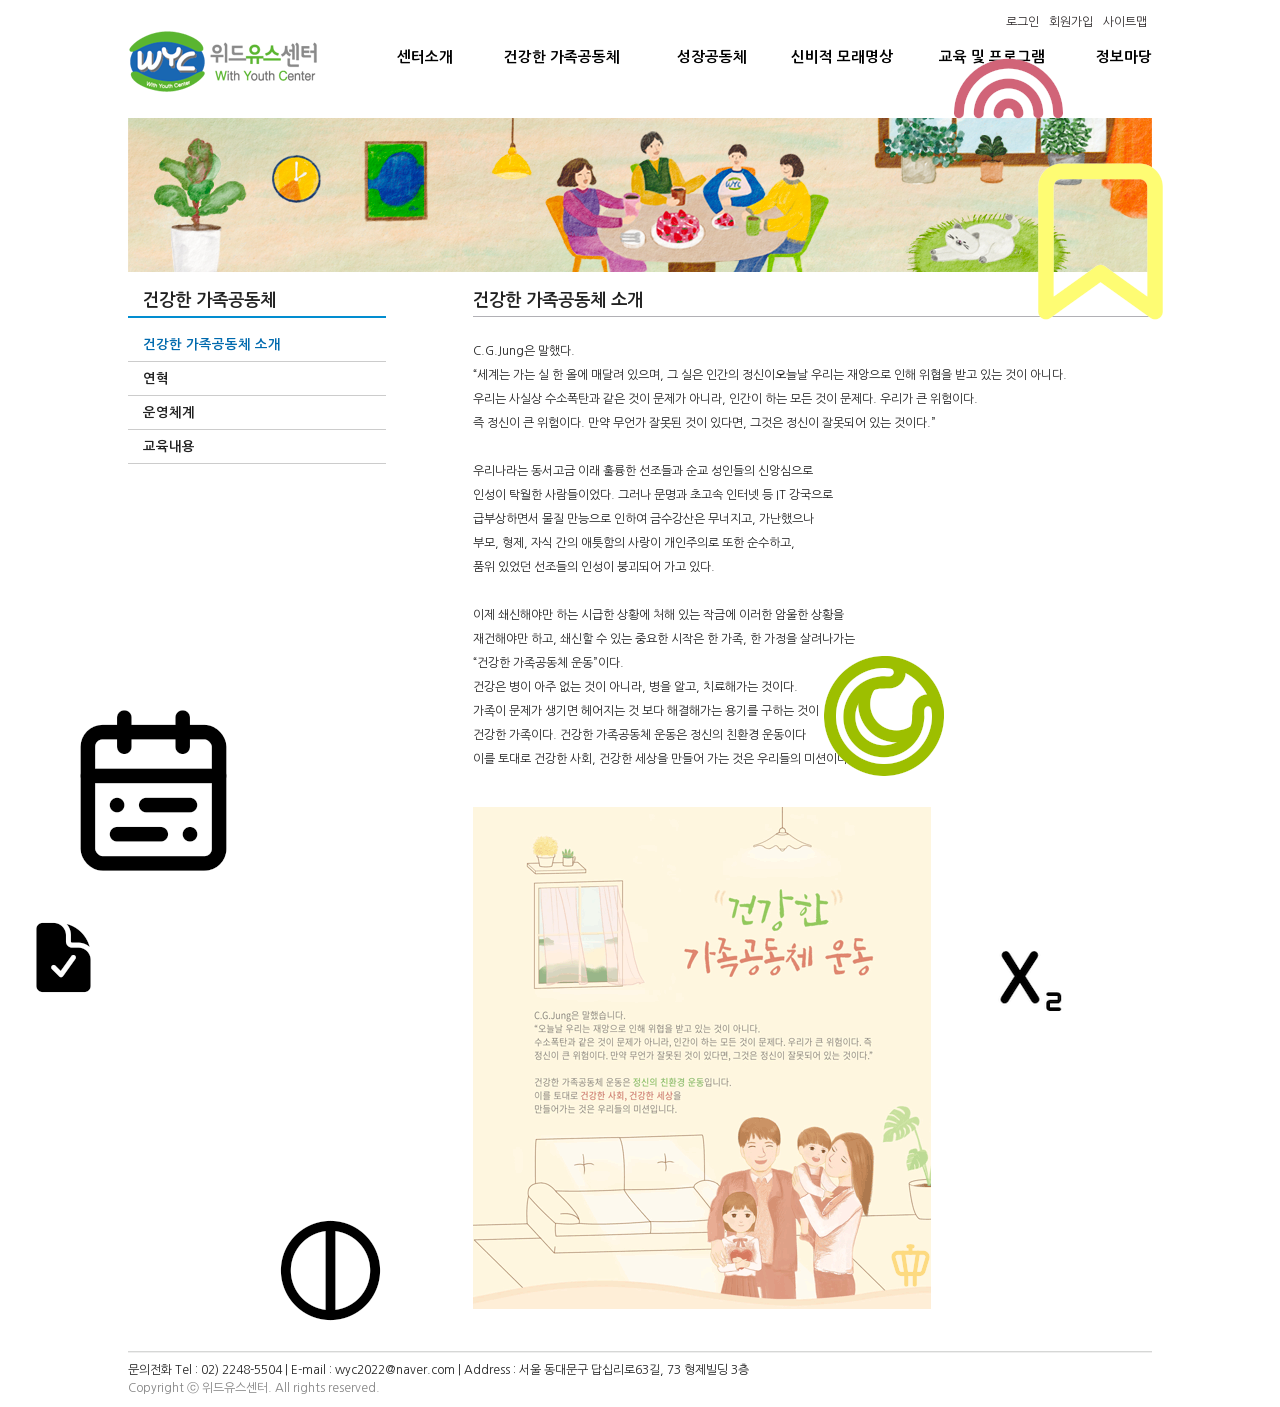 The width and height of the screenshot is (1280, 1407). Describe the element at coordinates (330, 1270) in the screenshot. I see `toggle between light and dark mode` at that location.